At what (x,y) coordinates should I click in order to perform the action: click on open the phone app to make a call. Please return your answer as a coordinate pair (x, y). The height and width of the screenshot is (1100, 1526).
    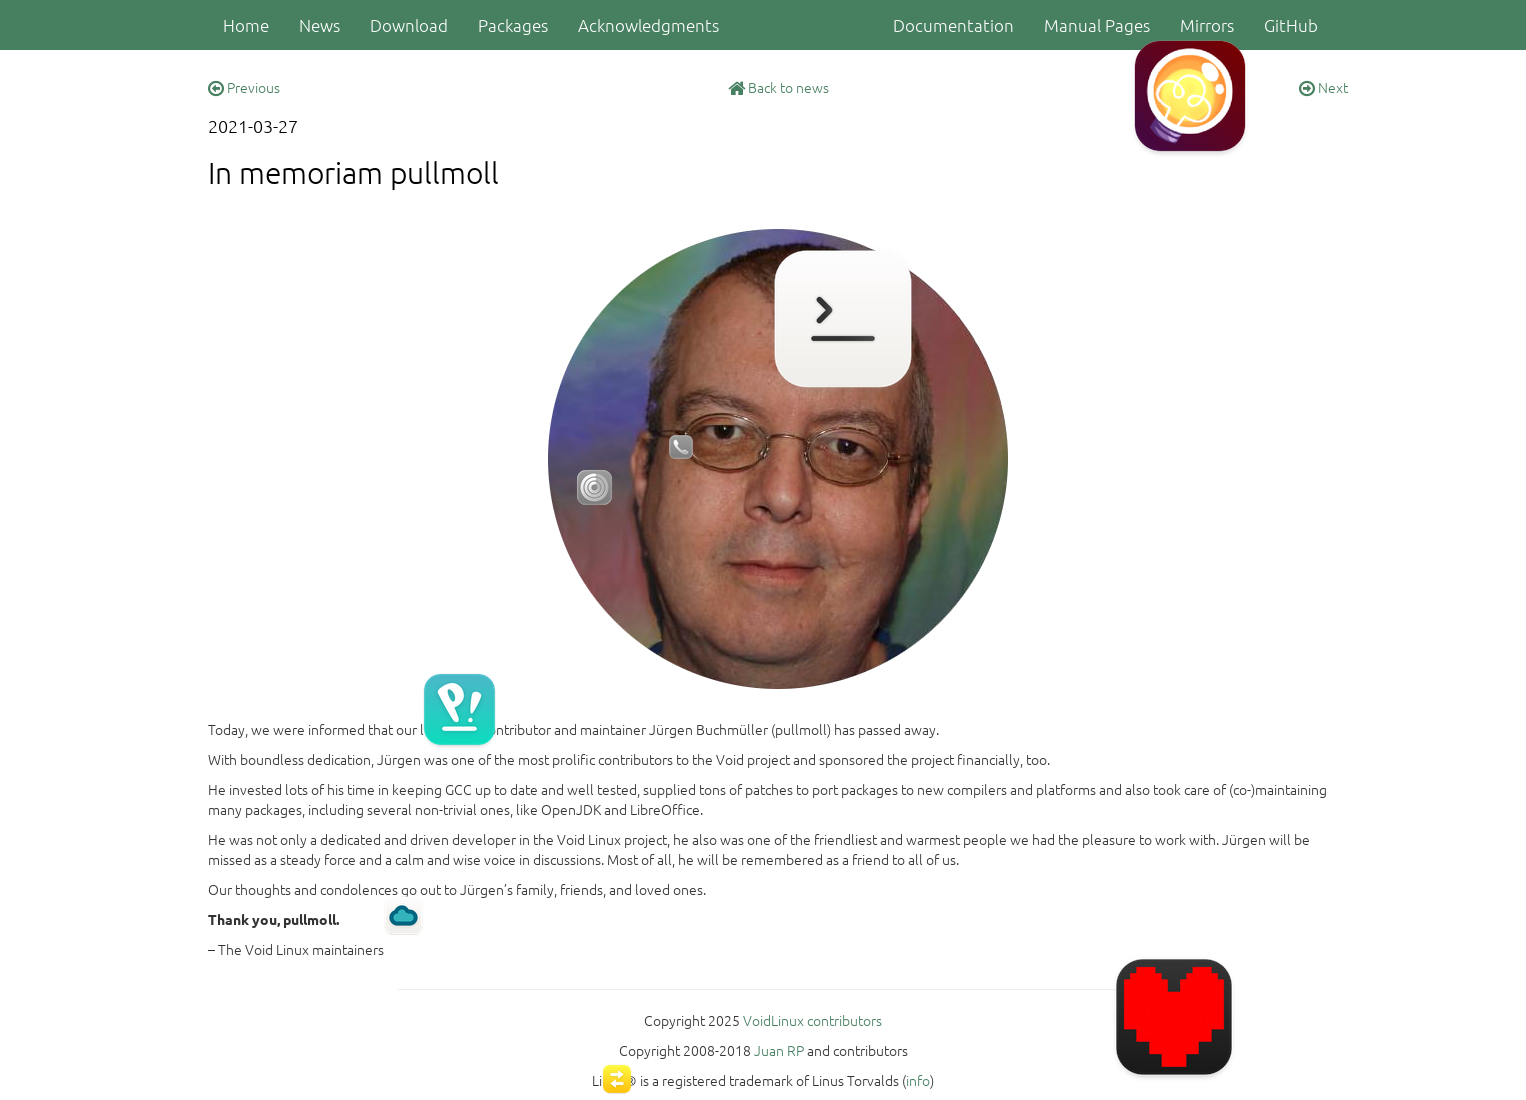
    Looking at the image, I should click on (681, 447).